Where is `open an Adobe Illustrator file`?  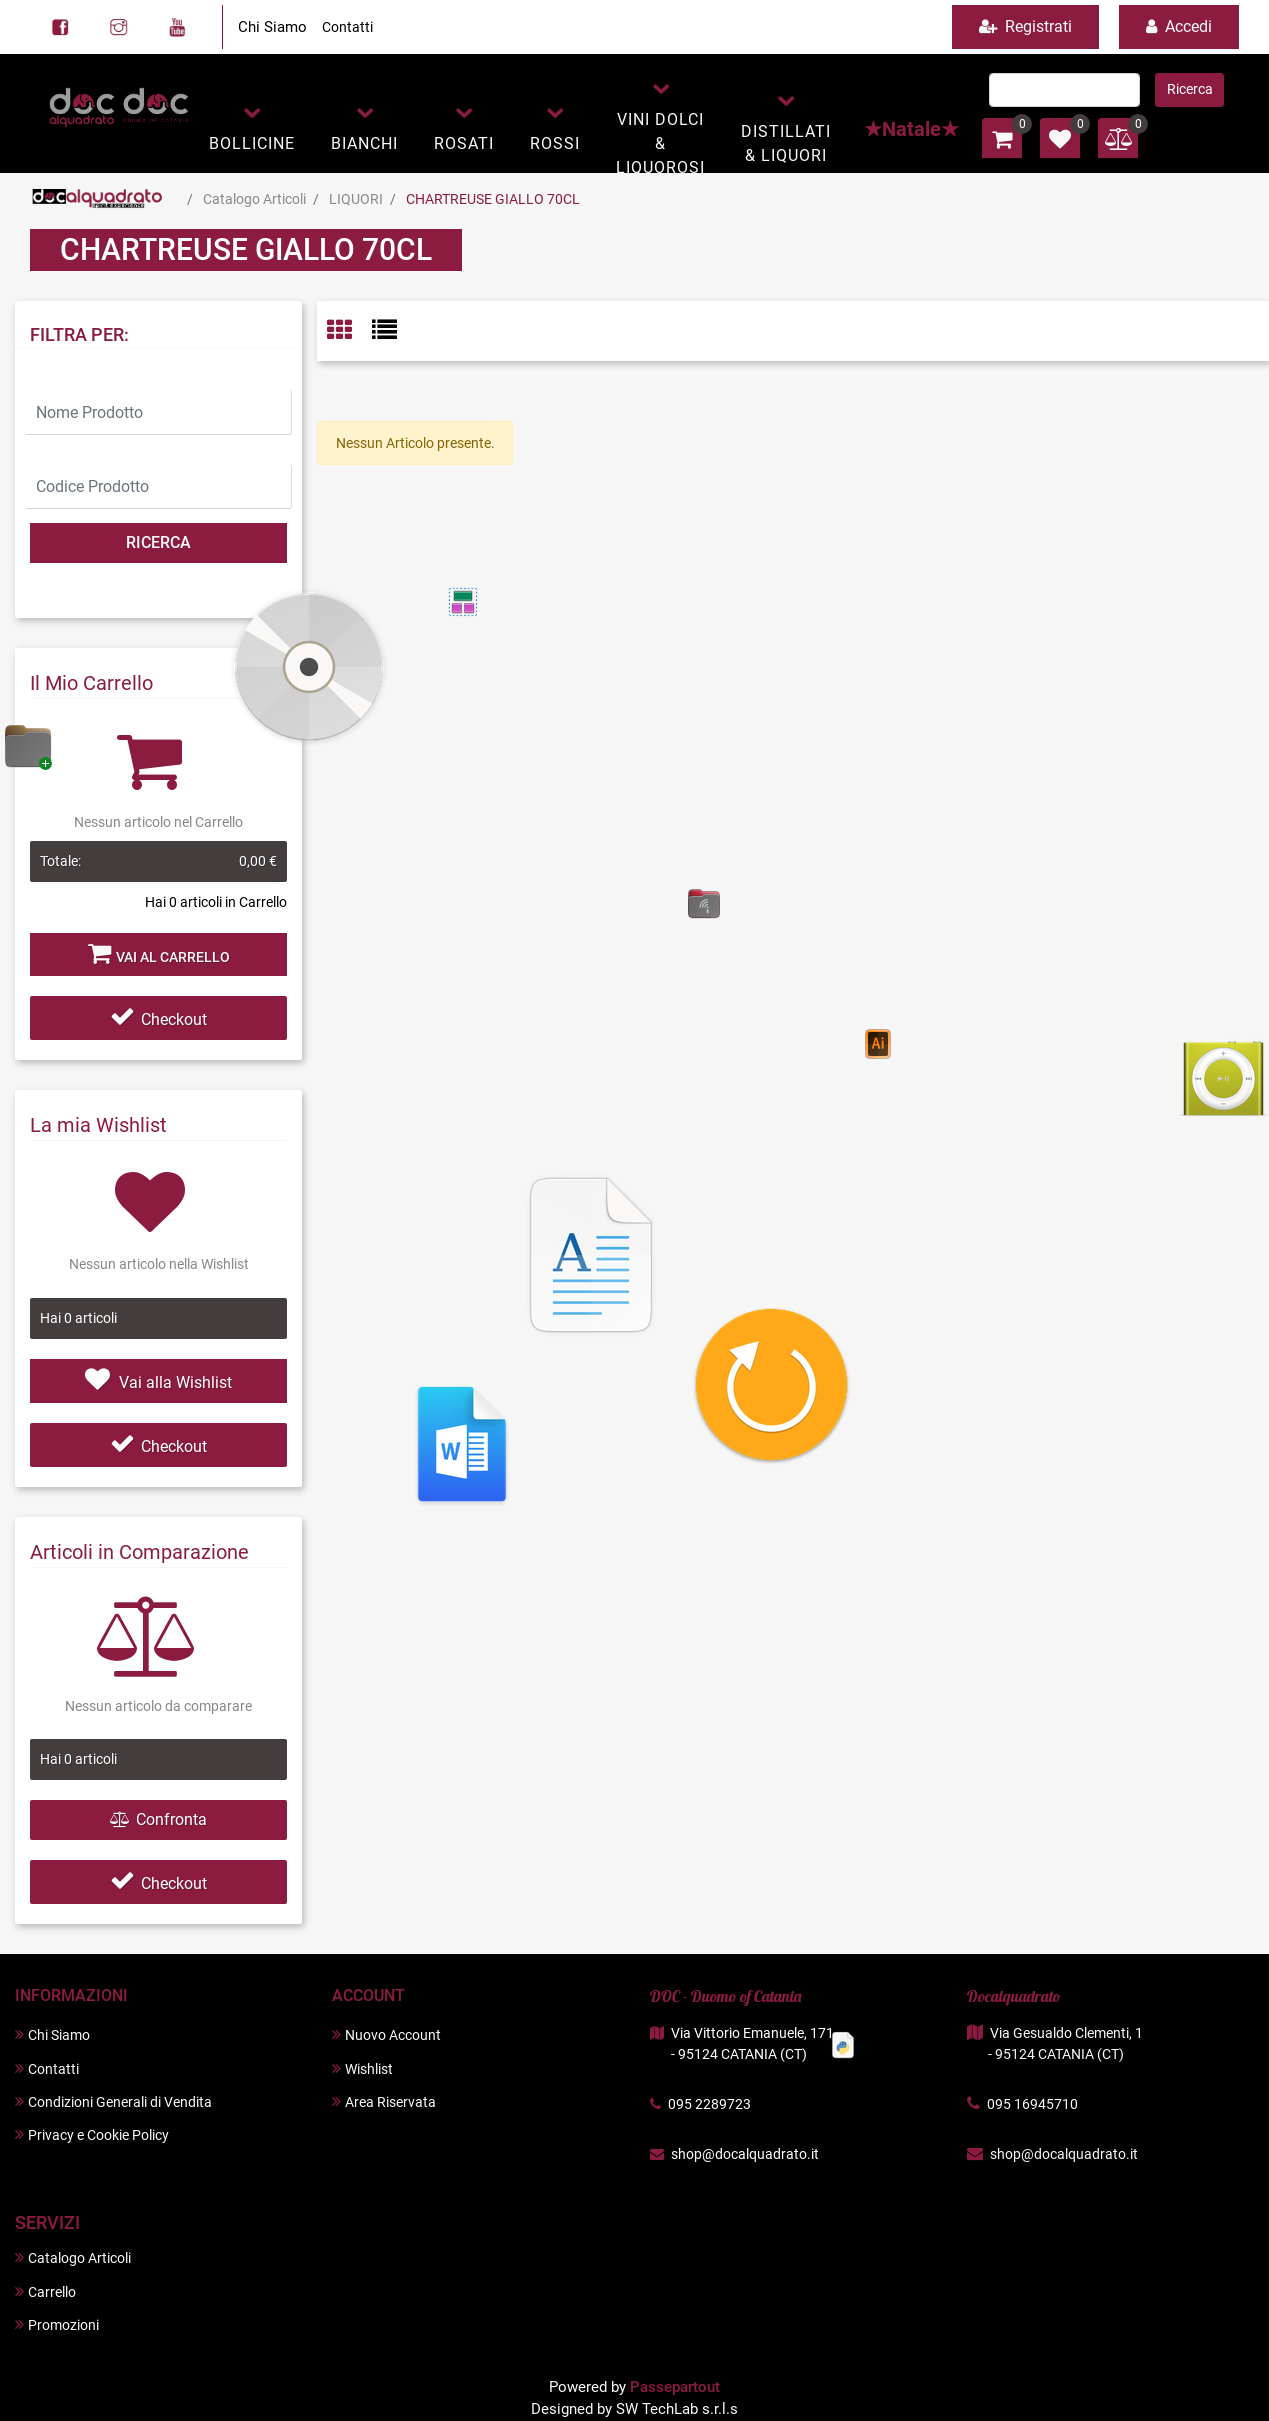 open an Adobe Illustrator file is located at coordinates (878, 1044).